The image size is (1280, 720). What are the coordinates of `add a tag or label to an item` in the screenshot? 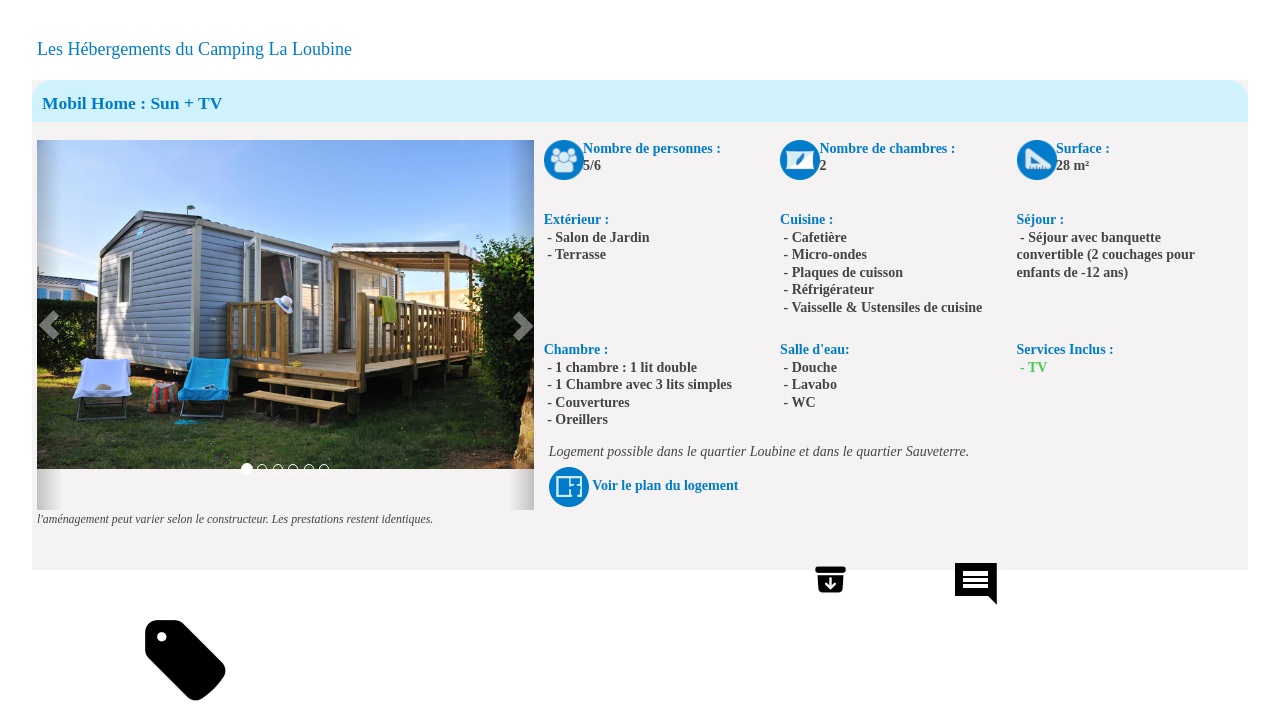 It's located at (184, 659).